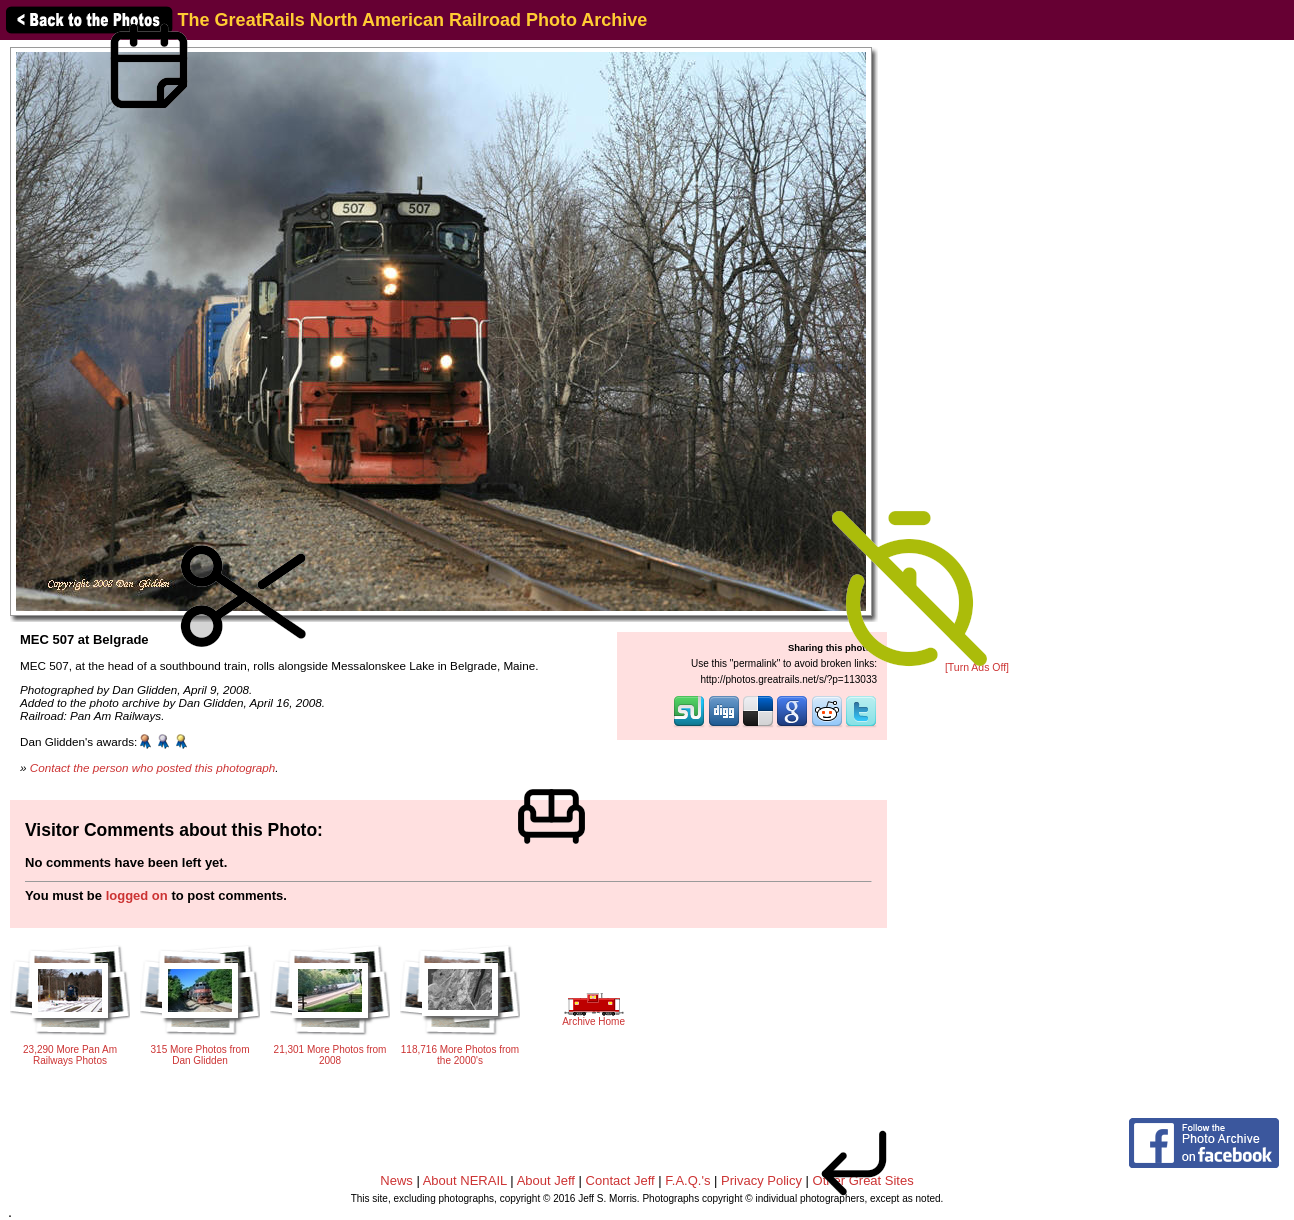 The image size is (1294, 1220). I want to click on browse furniture or home decor items, so click(551, 816).